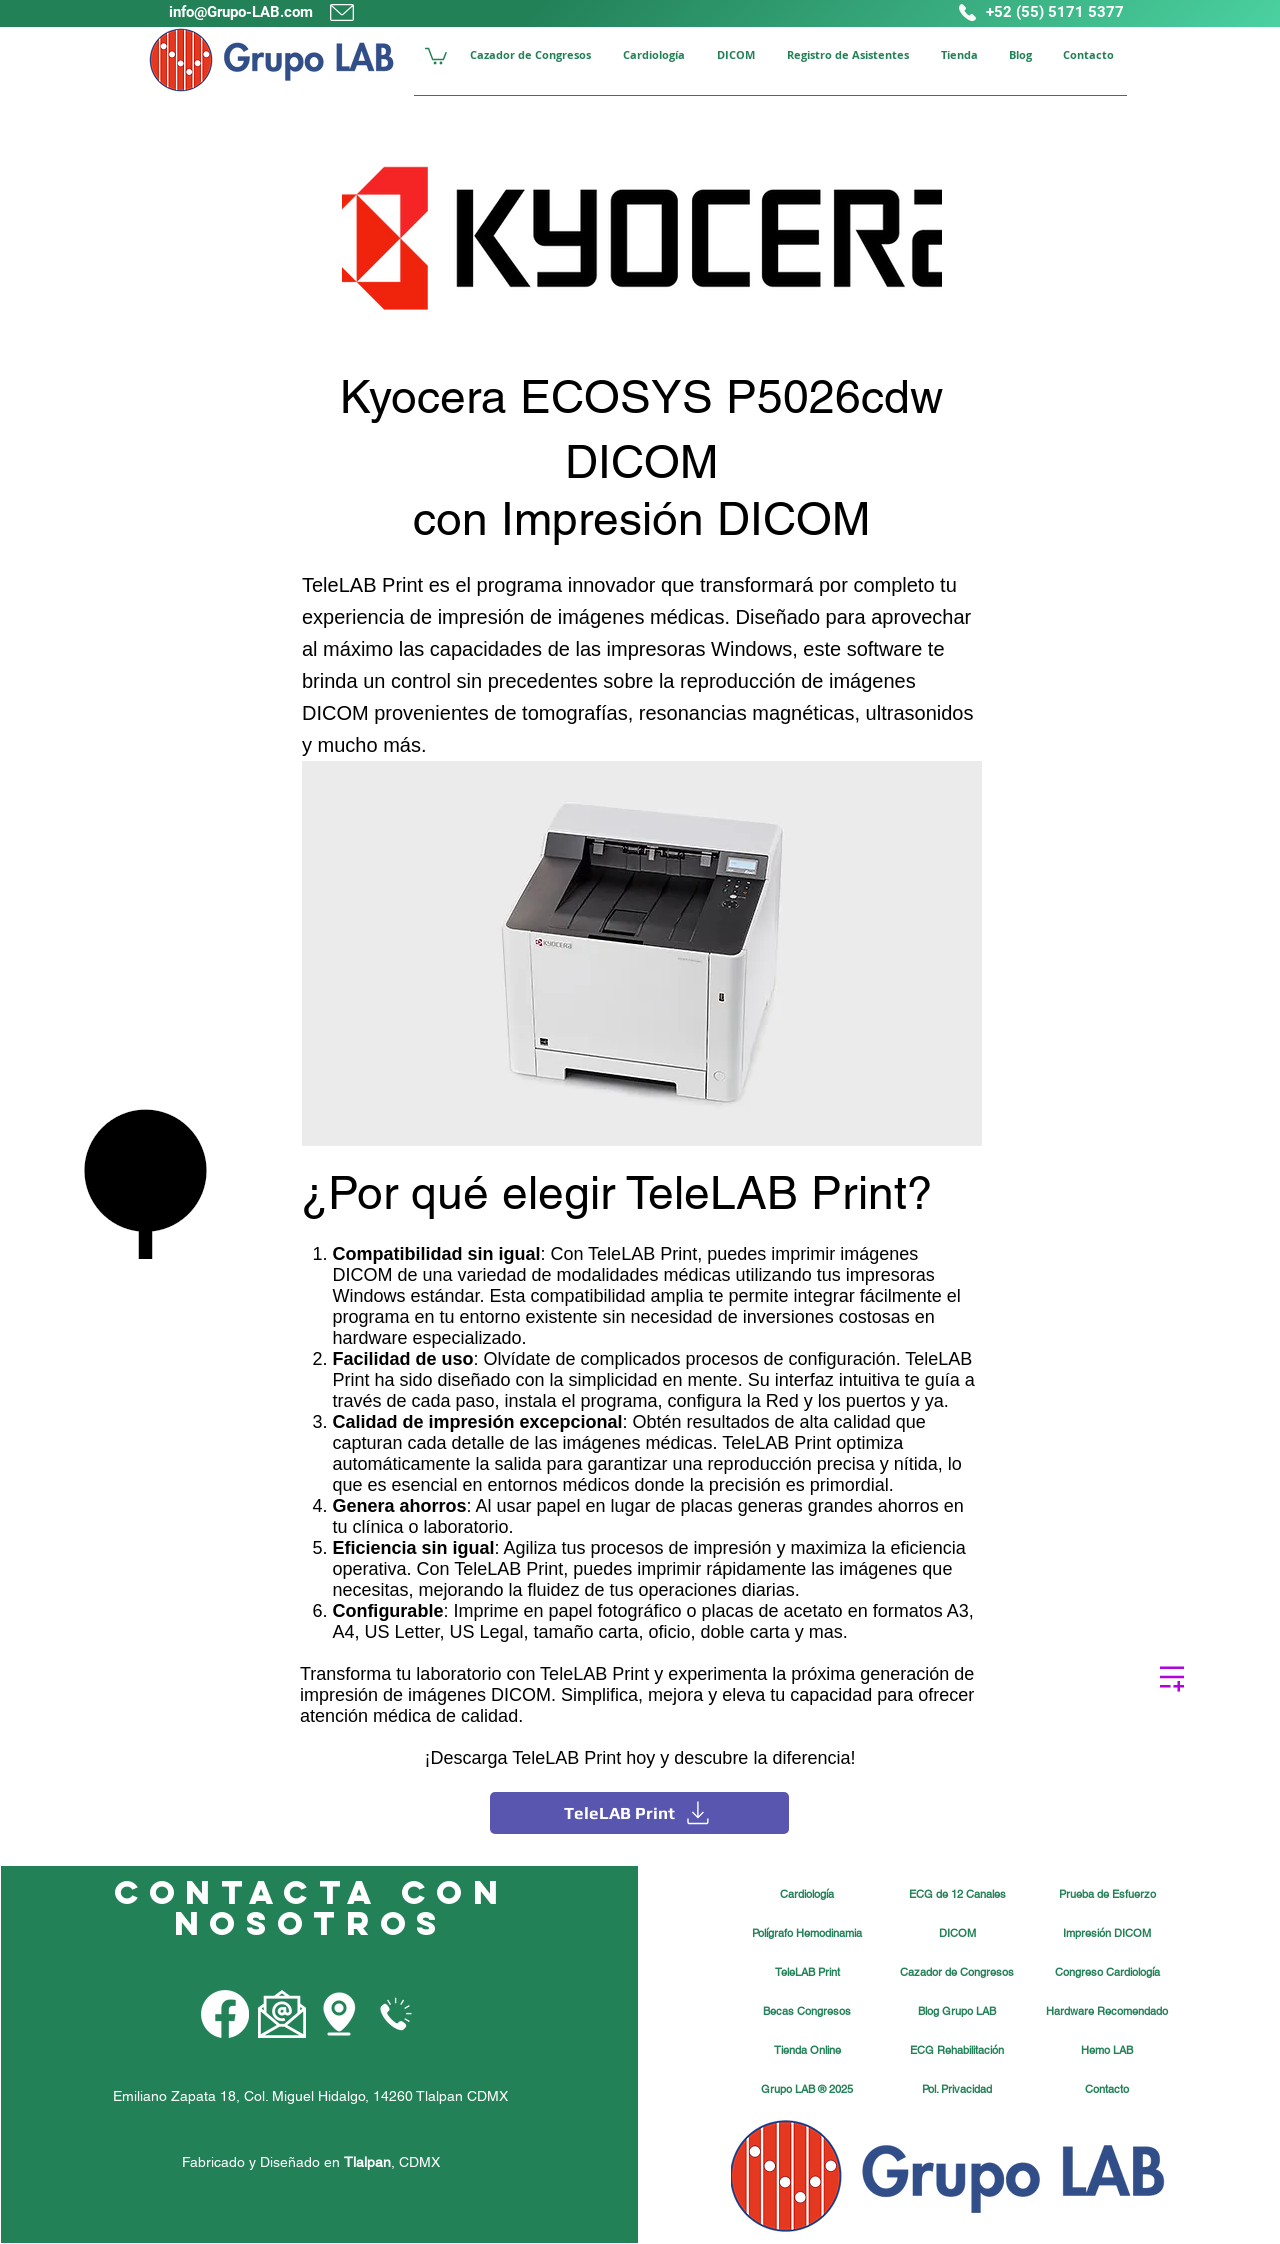 The image size is (1280, 2244). Describe the element at coordinates (145, 1177) in the screenshot. I see `mark a location on the map` at that location.